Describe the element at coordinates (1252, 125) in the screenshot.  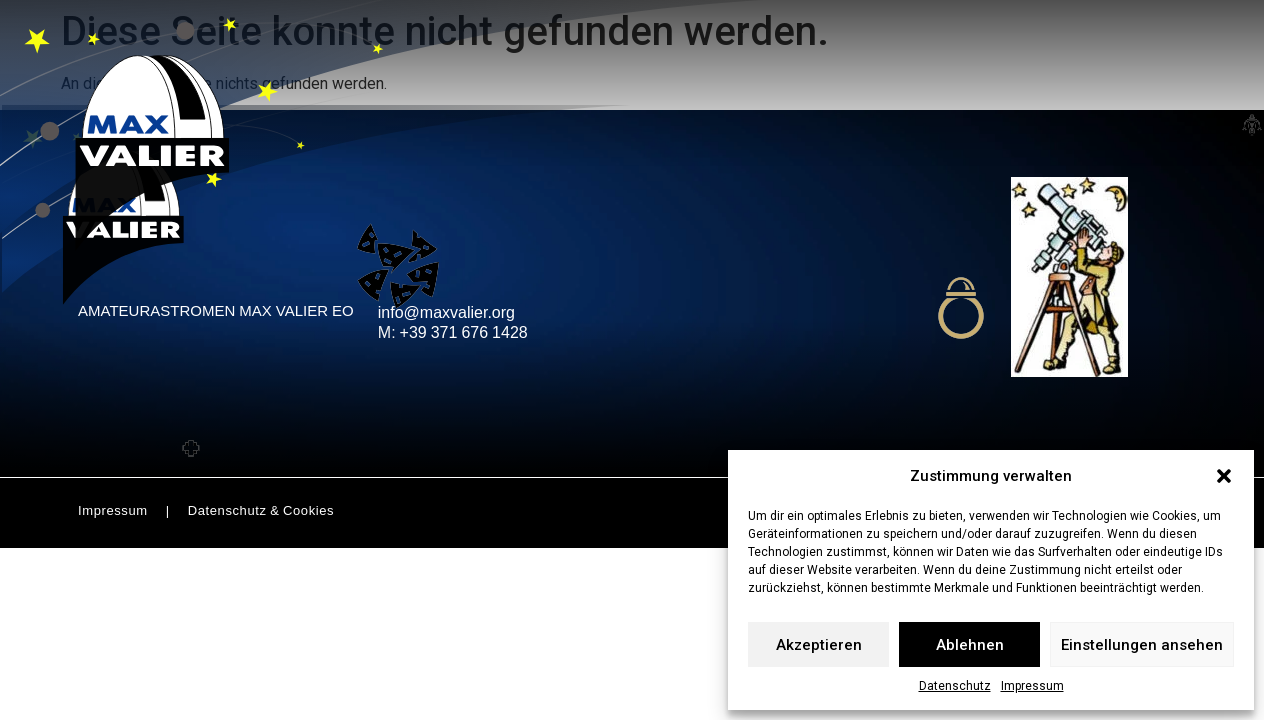
I see `robot or automation feature` at that location.